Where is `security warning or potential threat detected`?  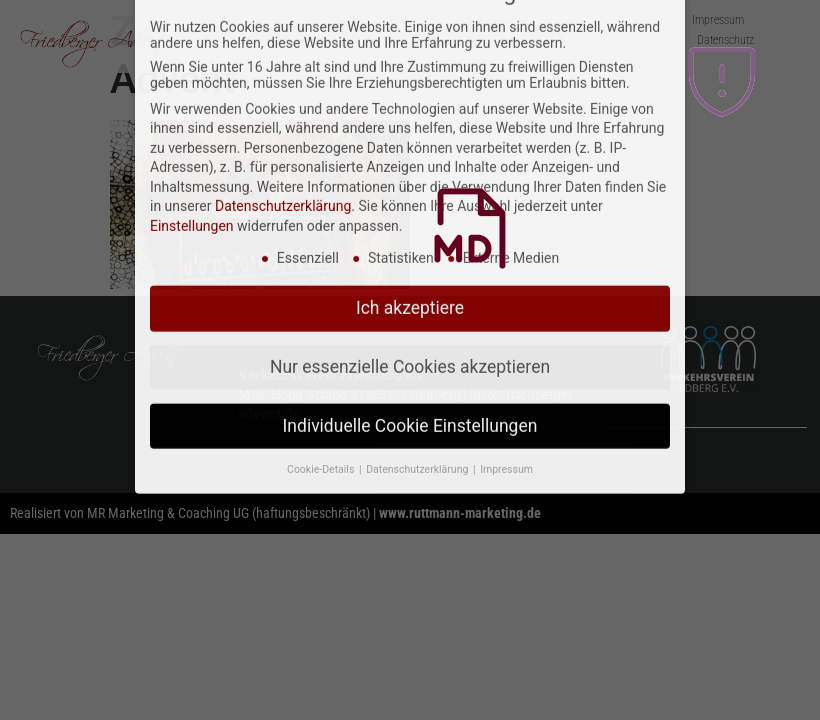 security warning or potential threat detected is located at coordinates (722, 78).